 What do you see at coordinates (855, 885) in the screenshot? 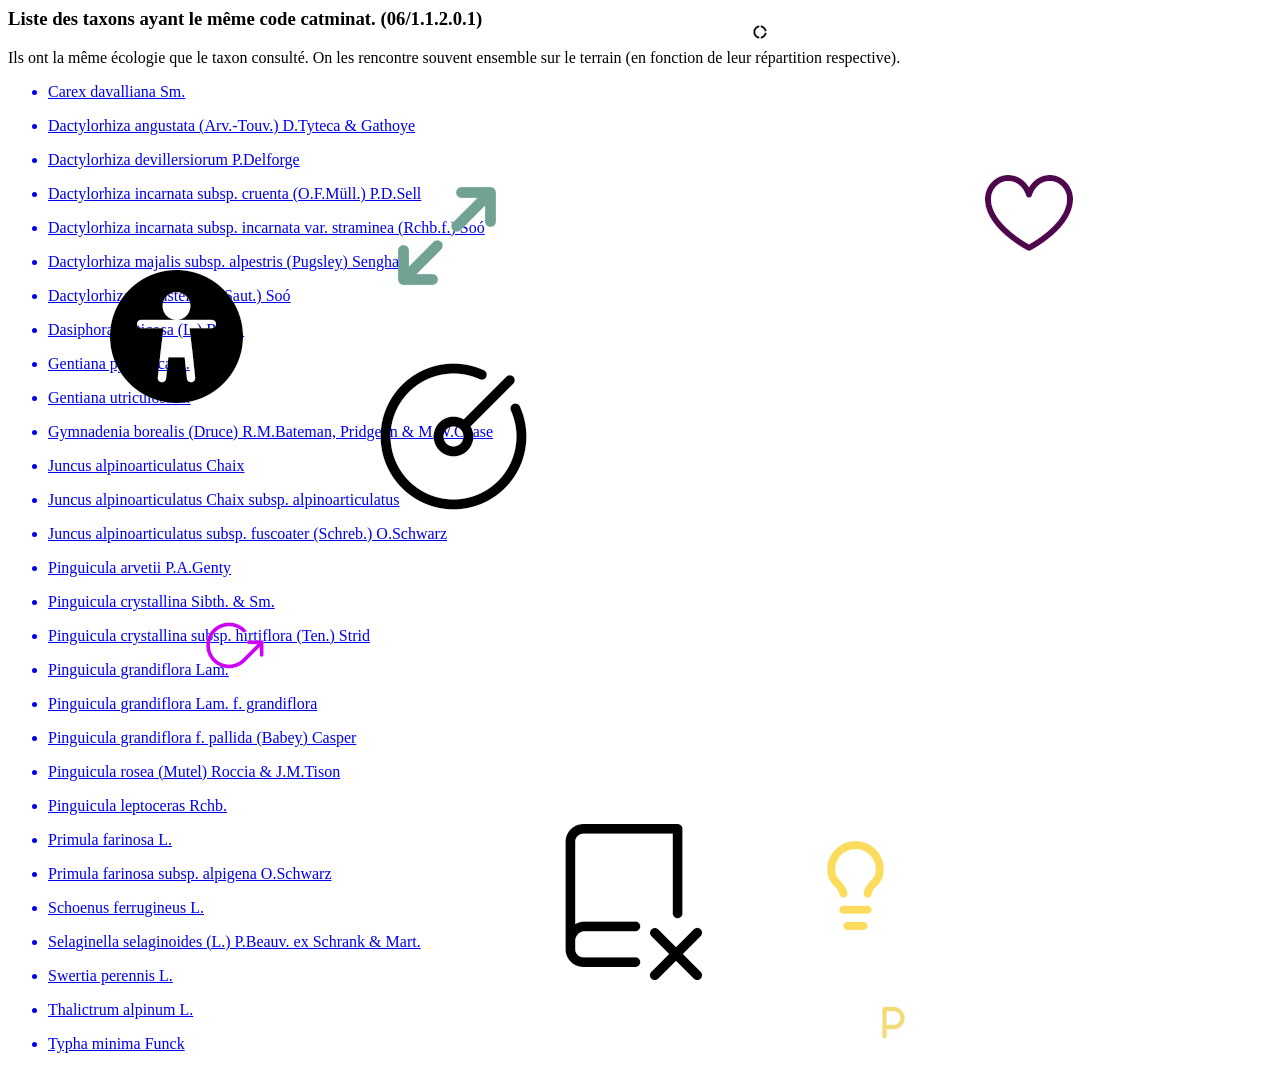
I see `view tips or helpful suggestions` at bounding box center [855, 885].